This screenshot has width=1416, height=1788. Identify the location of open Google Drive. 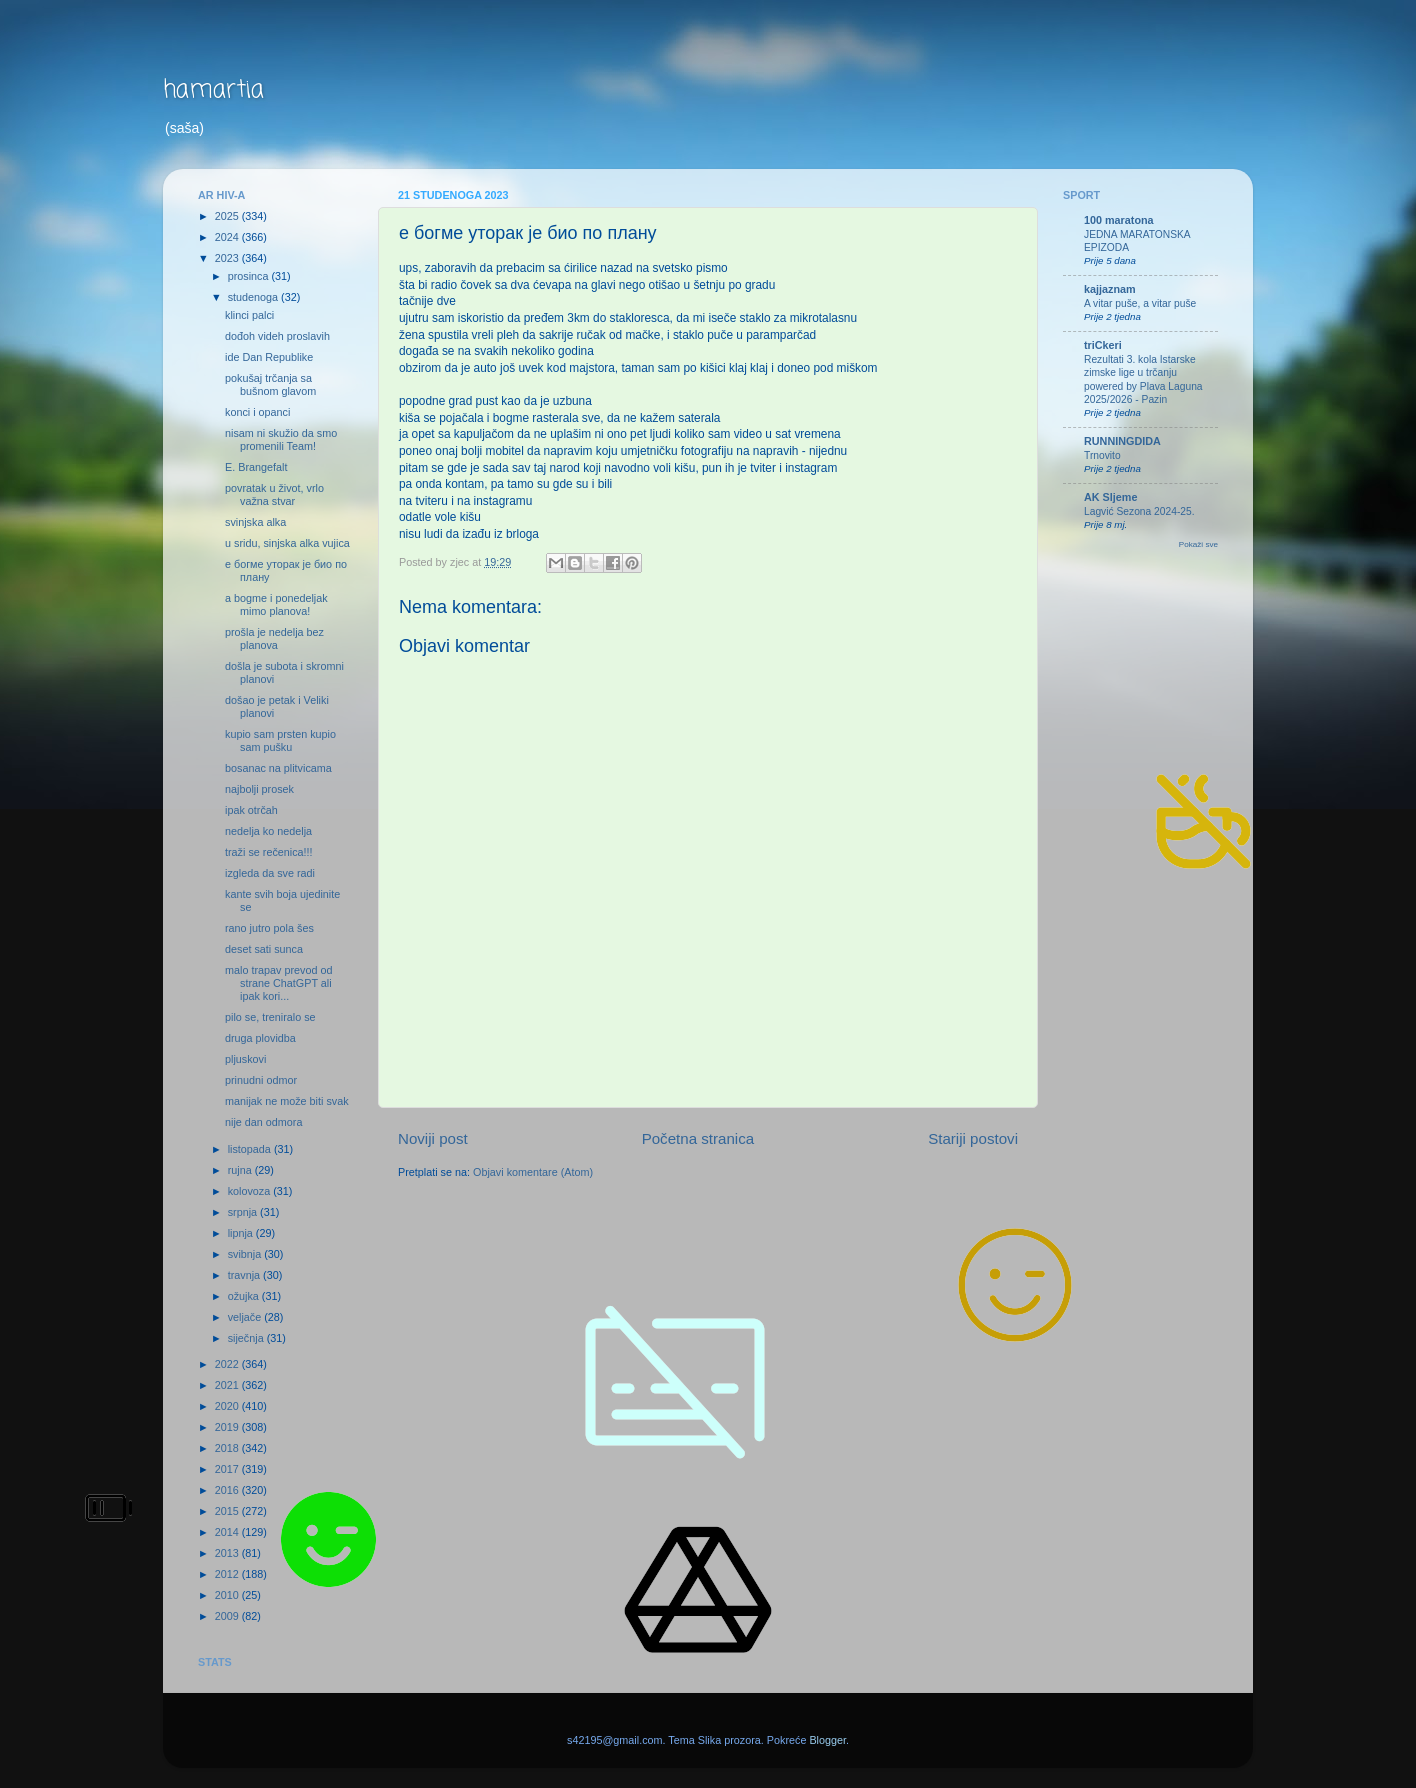
(698, 1595).